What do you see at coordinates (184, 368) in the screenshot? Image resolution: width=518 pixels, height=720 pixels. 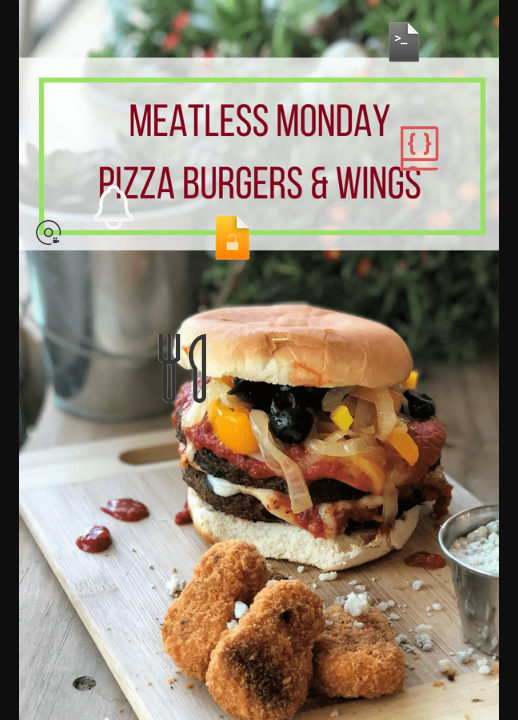 I see `access food and drink emoji category` at bounding box center [184, 368].